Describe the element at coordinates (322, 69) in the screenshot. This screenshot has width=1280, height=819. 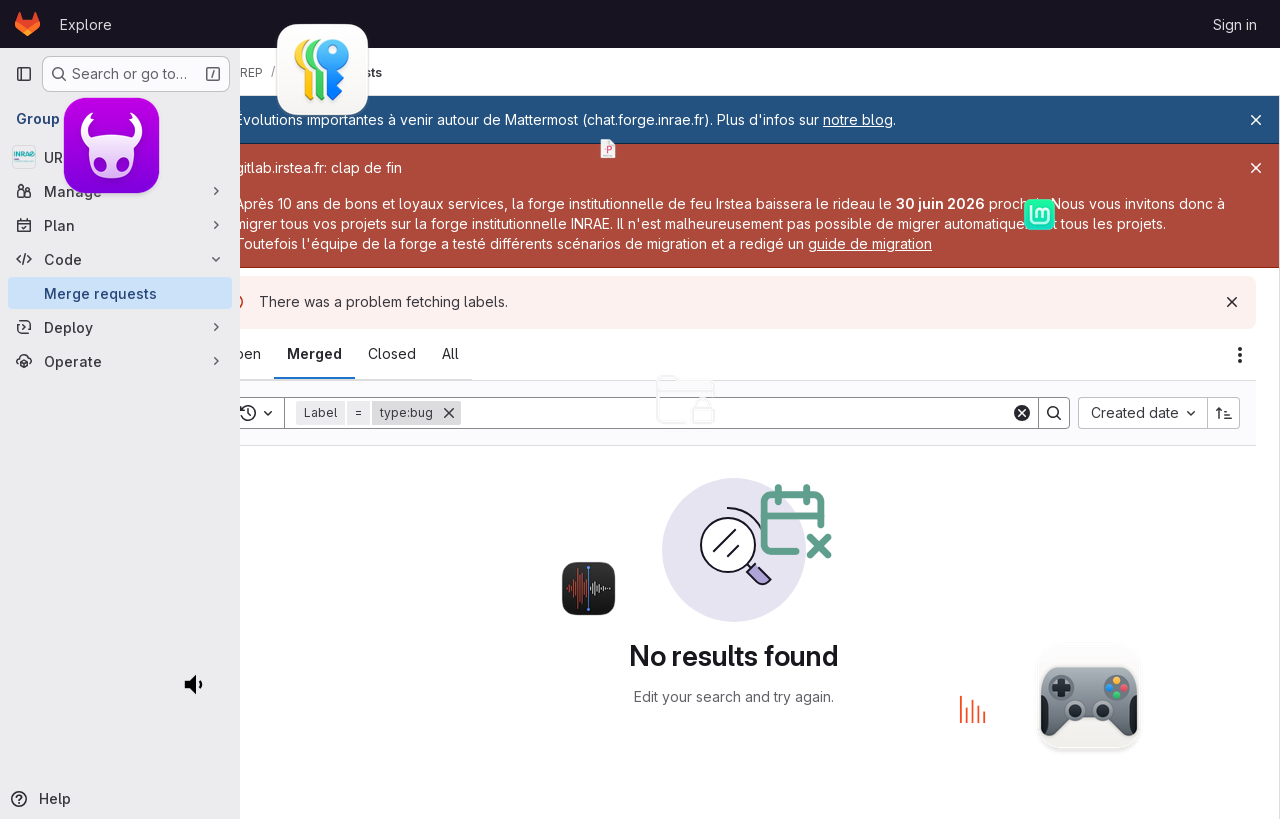
I see `open the passwords app to manage saved credentials` at that location.